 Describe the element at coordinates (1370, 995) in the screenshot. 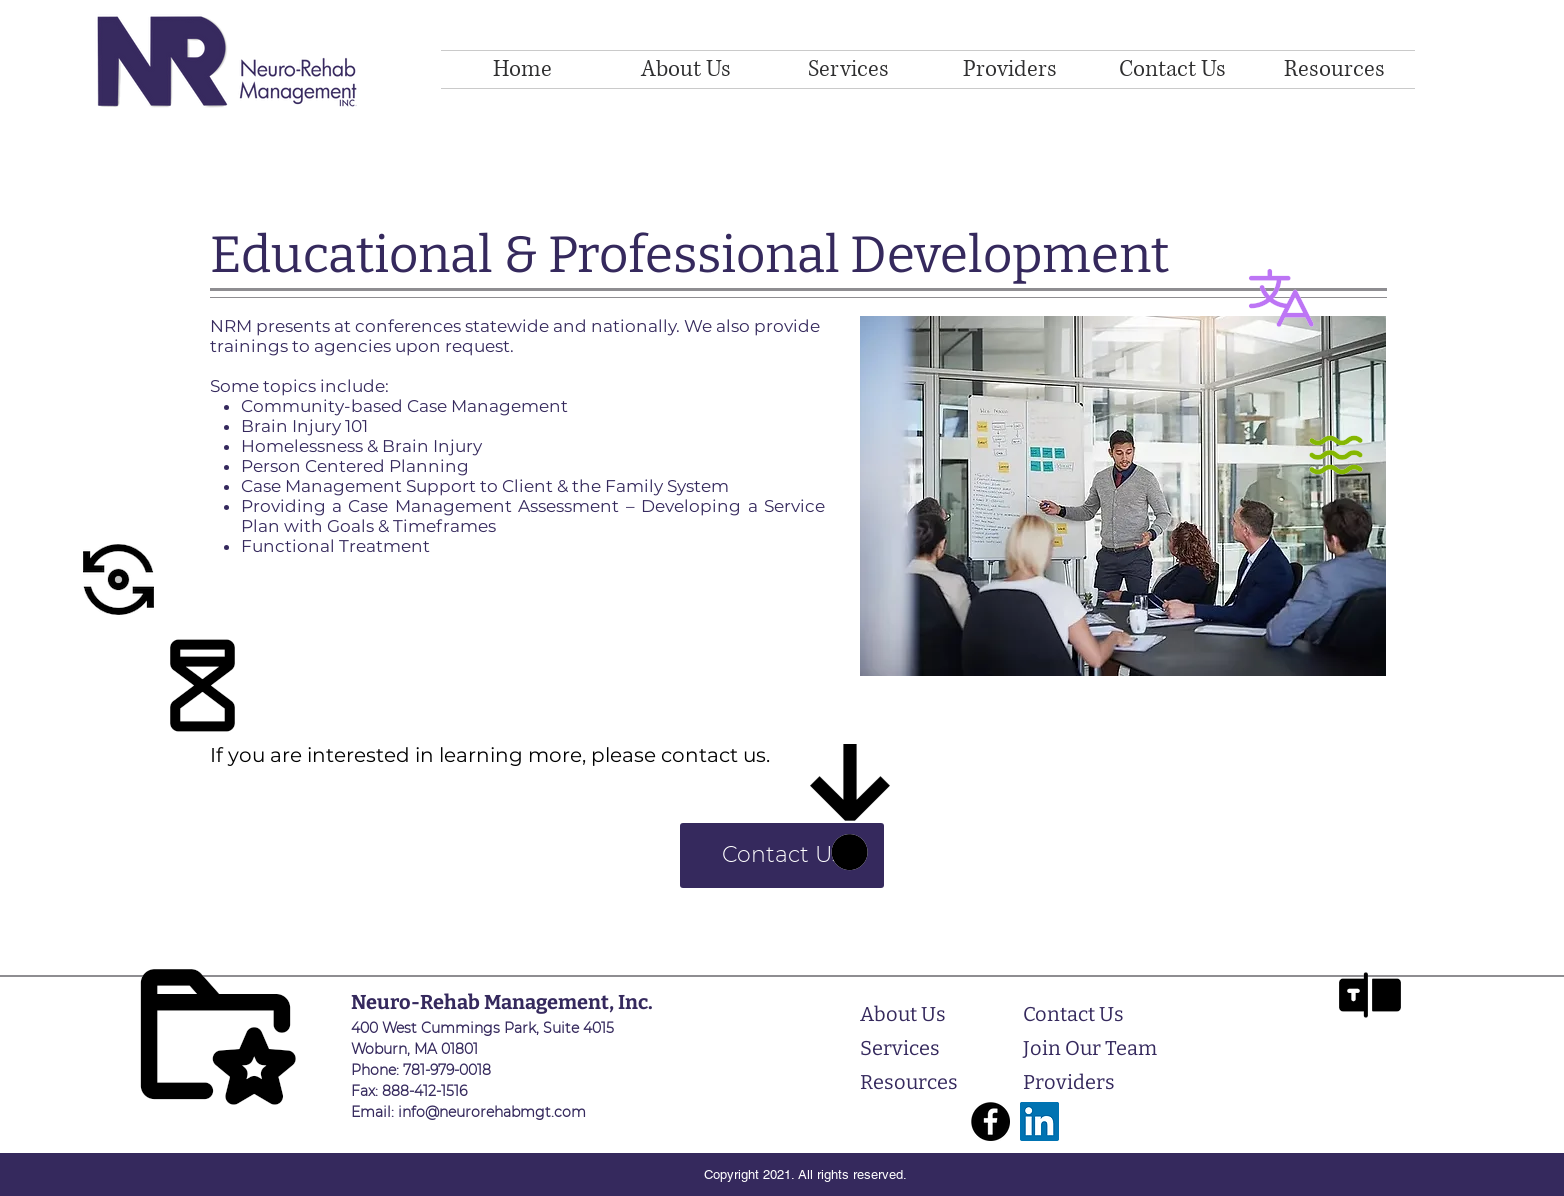

I see `enter text in an input field` at that location.